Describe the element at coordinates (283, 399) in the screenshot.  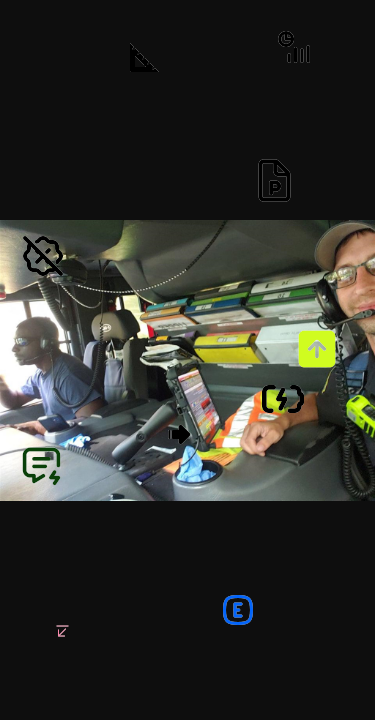
I see `indicates device is currently charging` at that location.